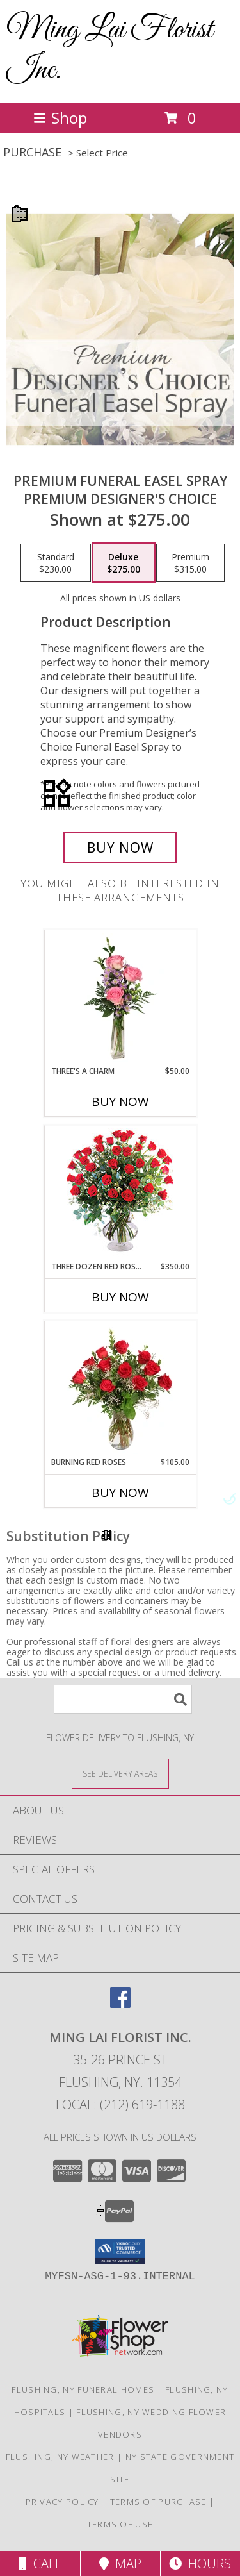 Image resolution: width=240 pixels, height=2576 pixels. I want to click on access movies or video content, so click(106, 1535).